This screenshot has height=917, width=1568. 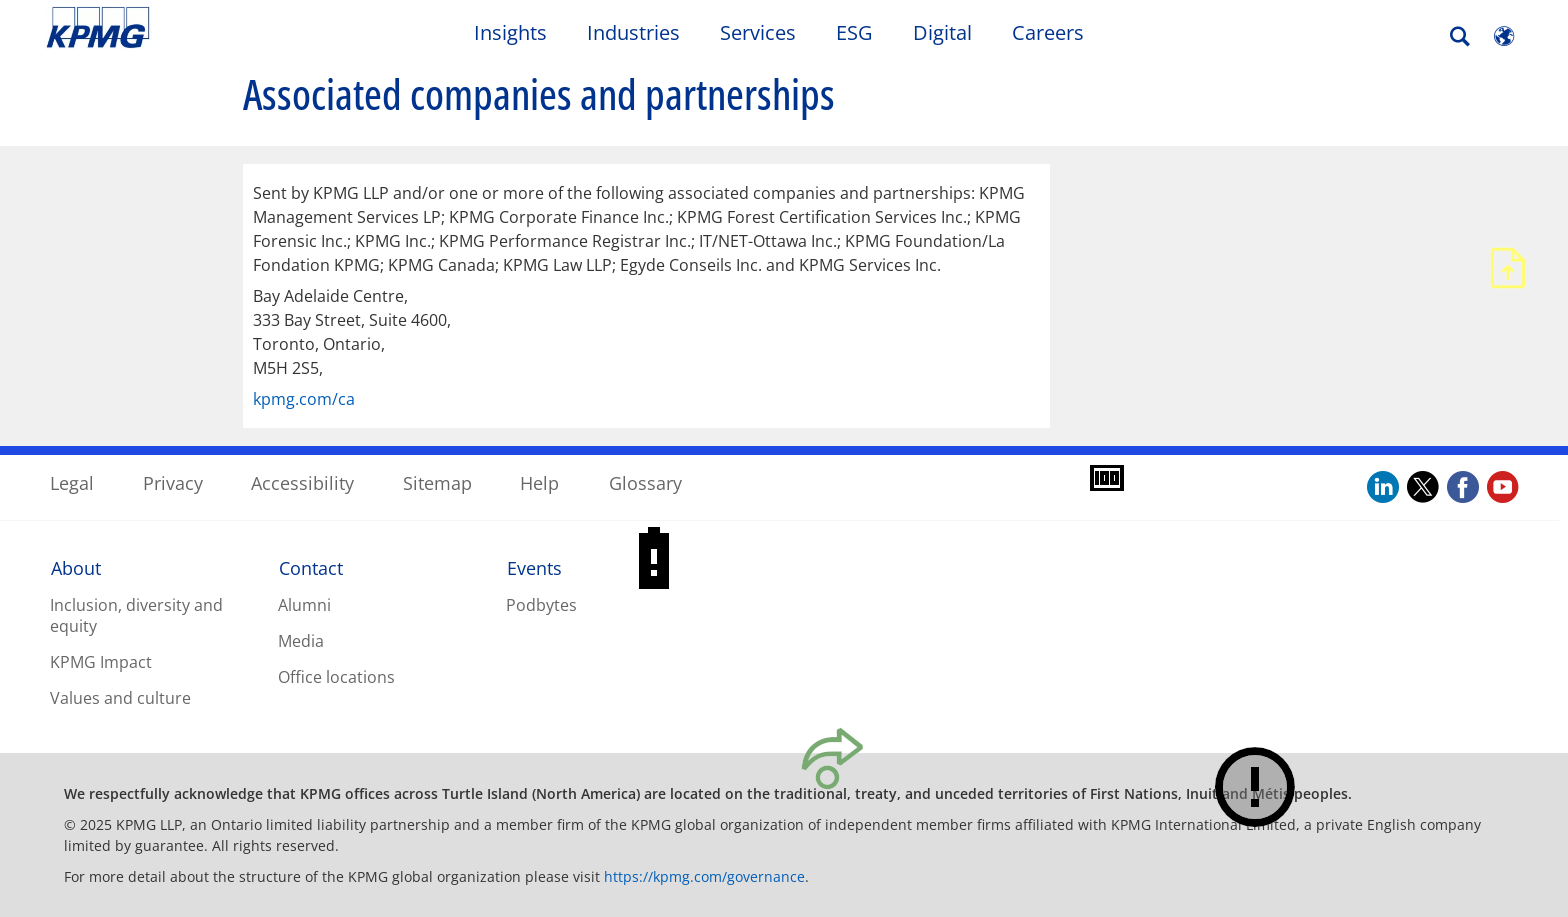 I want to click on view currency or money-related information, so click(x=1107, y=478).